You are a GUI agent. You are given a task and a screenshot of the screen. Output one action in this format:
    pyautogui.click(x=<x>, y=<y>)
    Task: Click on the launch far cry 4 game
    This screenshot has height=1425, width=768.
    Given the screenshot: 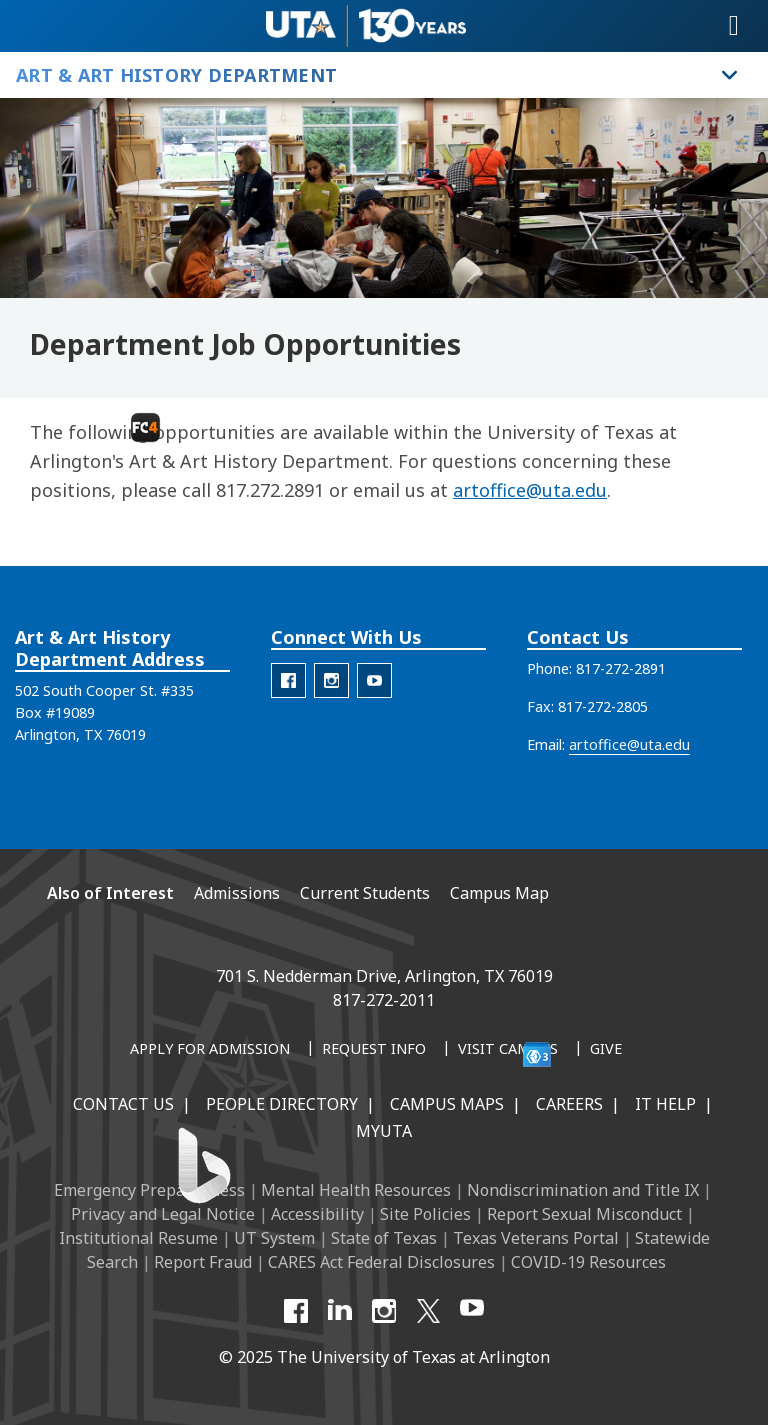 What is the action you would take?
    pyautogui.click(x=145, y=427)
    